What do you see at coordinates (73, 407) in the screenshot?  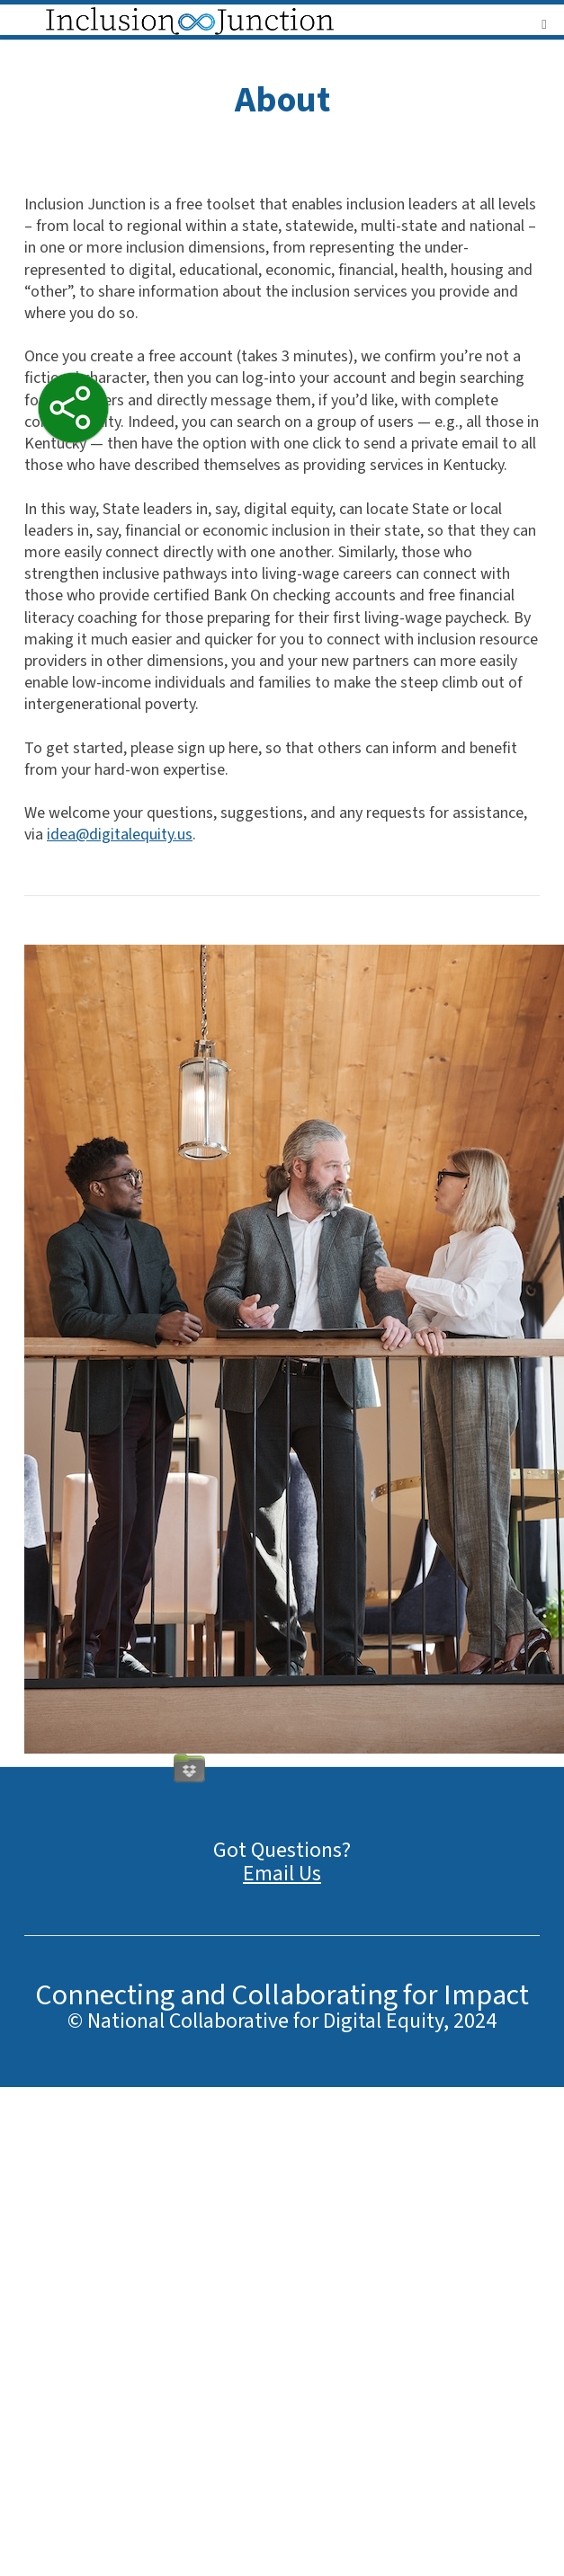 I see `indicates a shared file or folder` at bounding box center [73, 407].